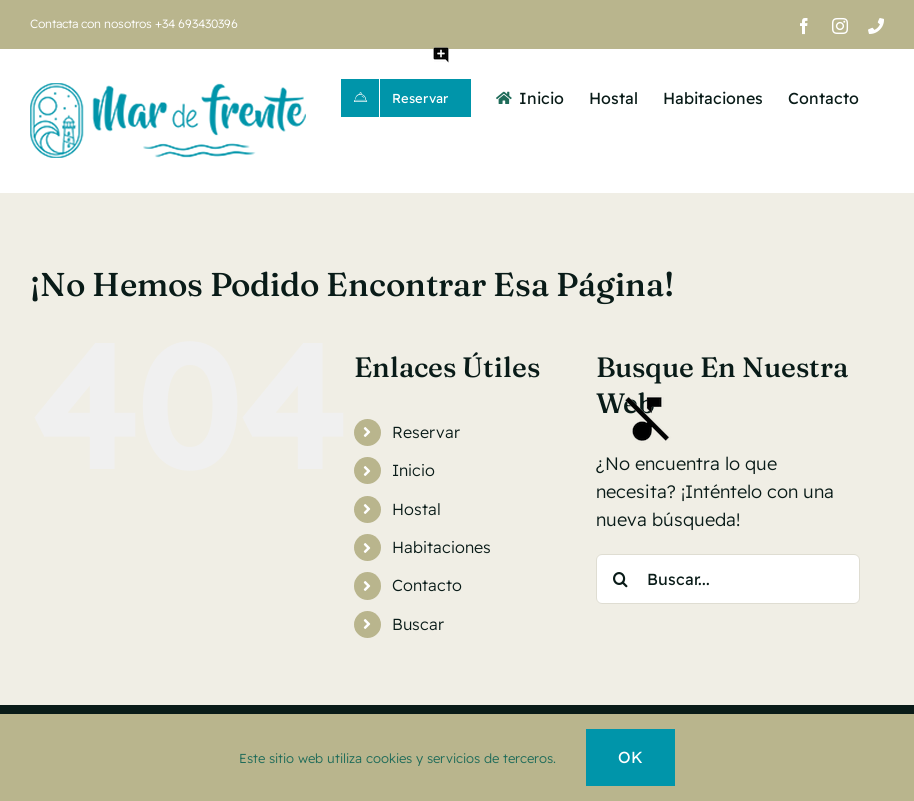 This screenshot has height=801, width=914. Describe the element at coordinates (441, 55) in the screenshot. I see `add a new comment` at that location.